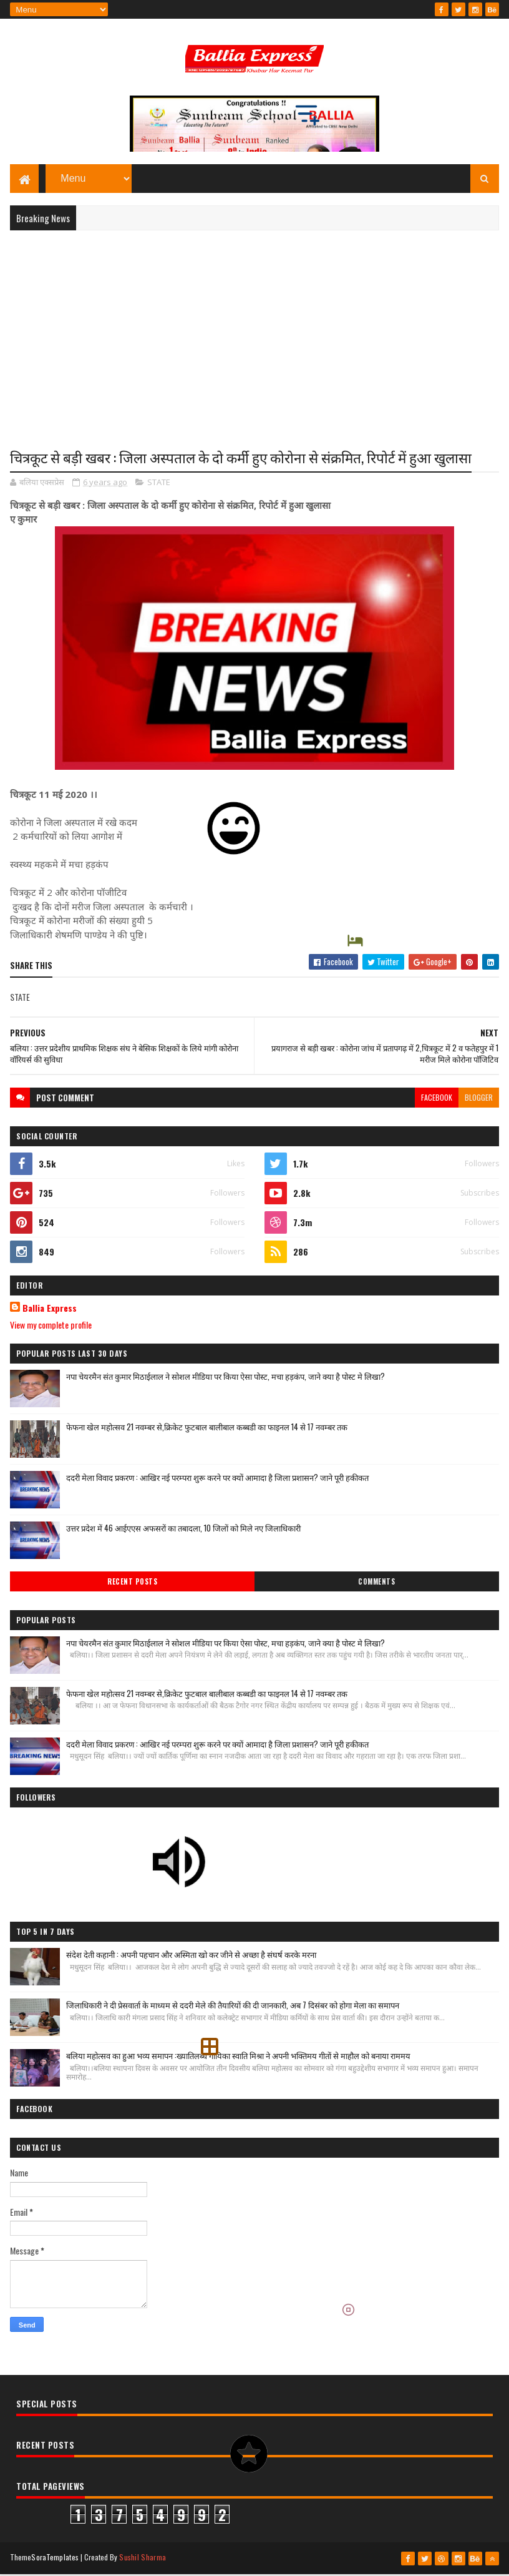 This screenshot has width=509, height=2576. Describe the element at coordinates (306, 114) in the screenshot. I see `add a new filter criteria` at that location.